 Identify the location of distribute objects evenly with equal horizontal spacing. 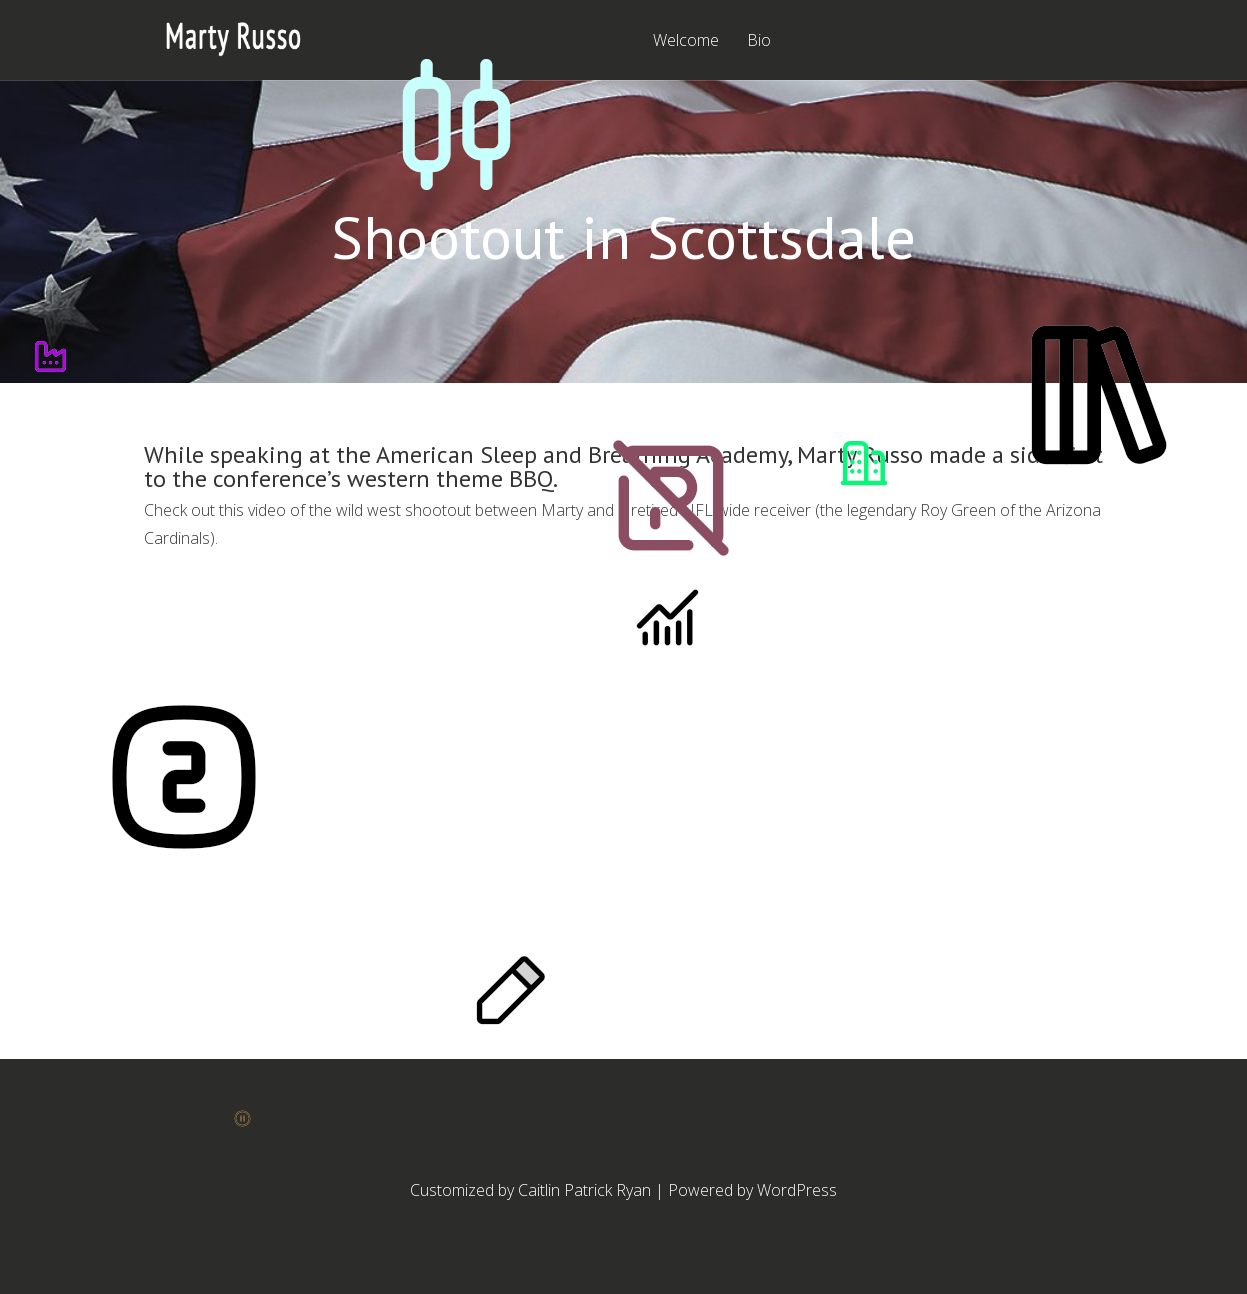
(456, 124).